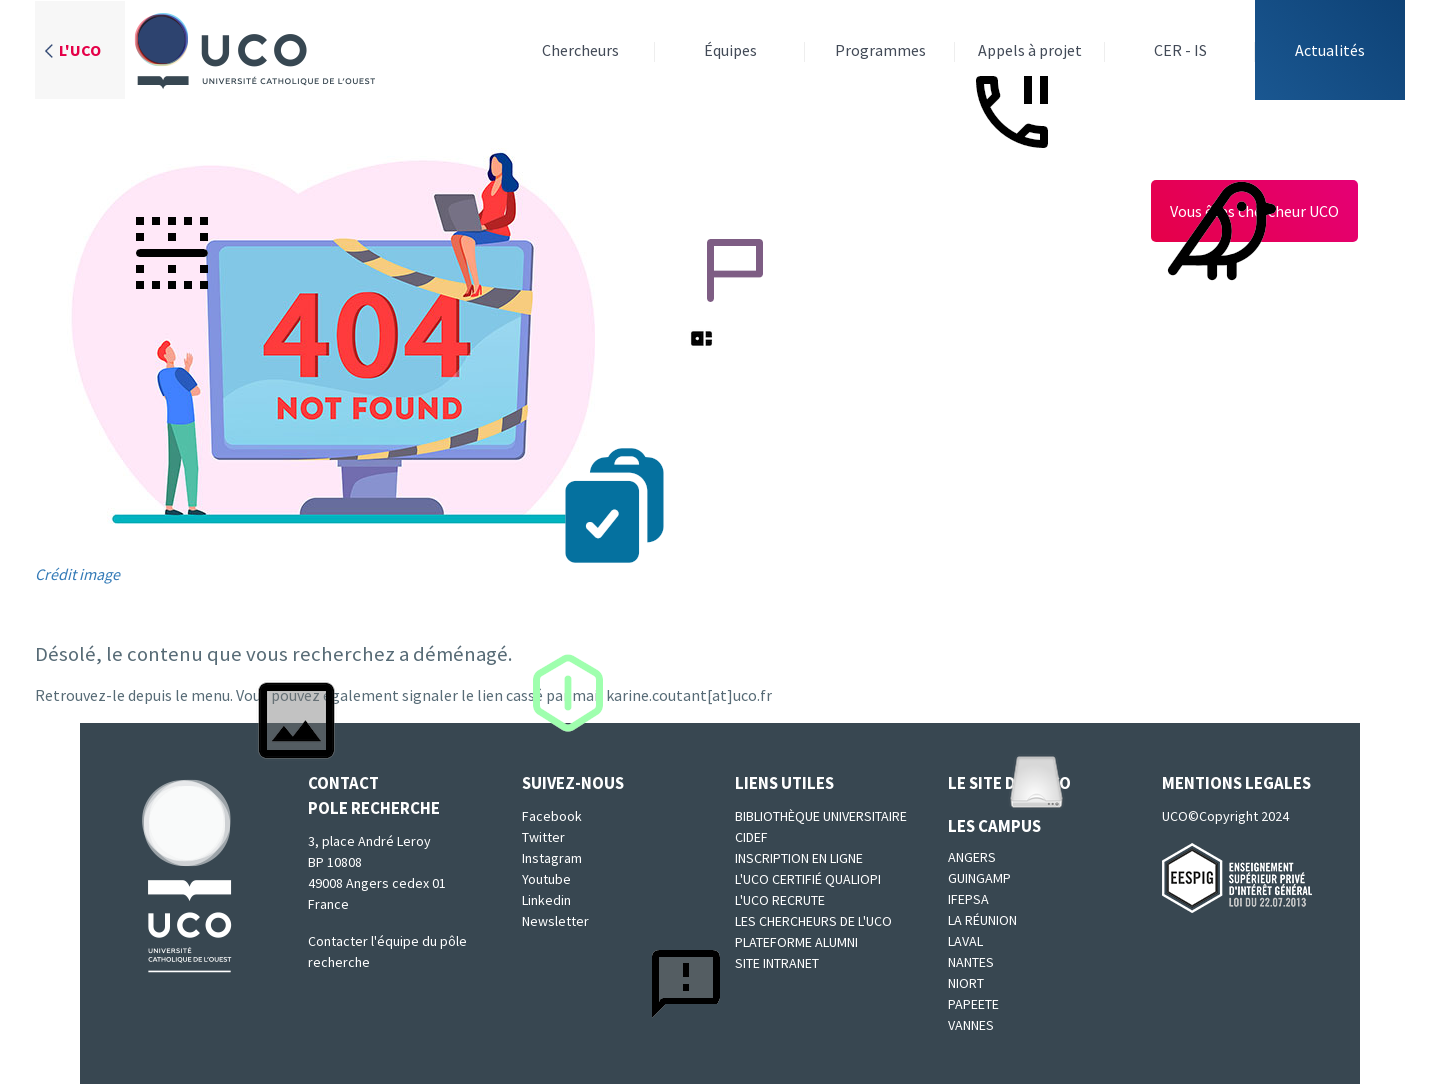 This screenshot has width=1440, height=1084. Describe the element at coordinates (686, 984) in the screenshot. I see `indicates a failed or undelivered text message` at that location.